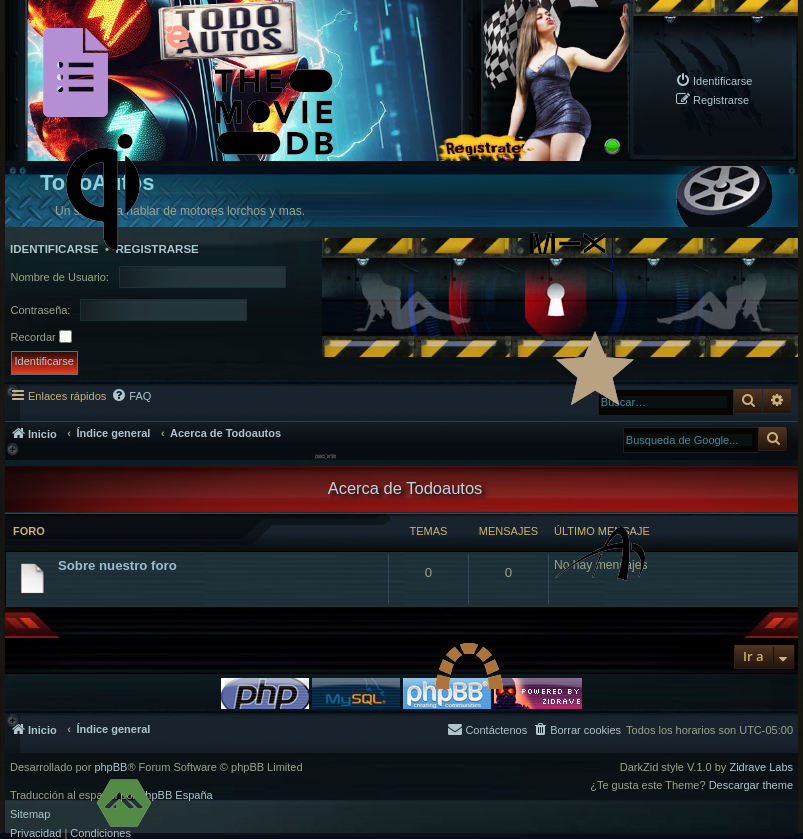 The width and height of the screenshot is (803, 839). What do you see at coordinates (274, 112) in the screenshot?
I see `visit The Movie Database (TMDB) website` at bounding box center [274, 112].